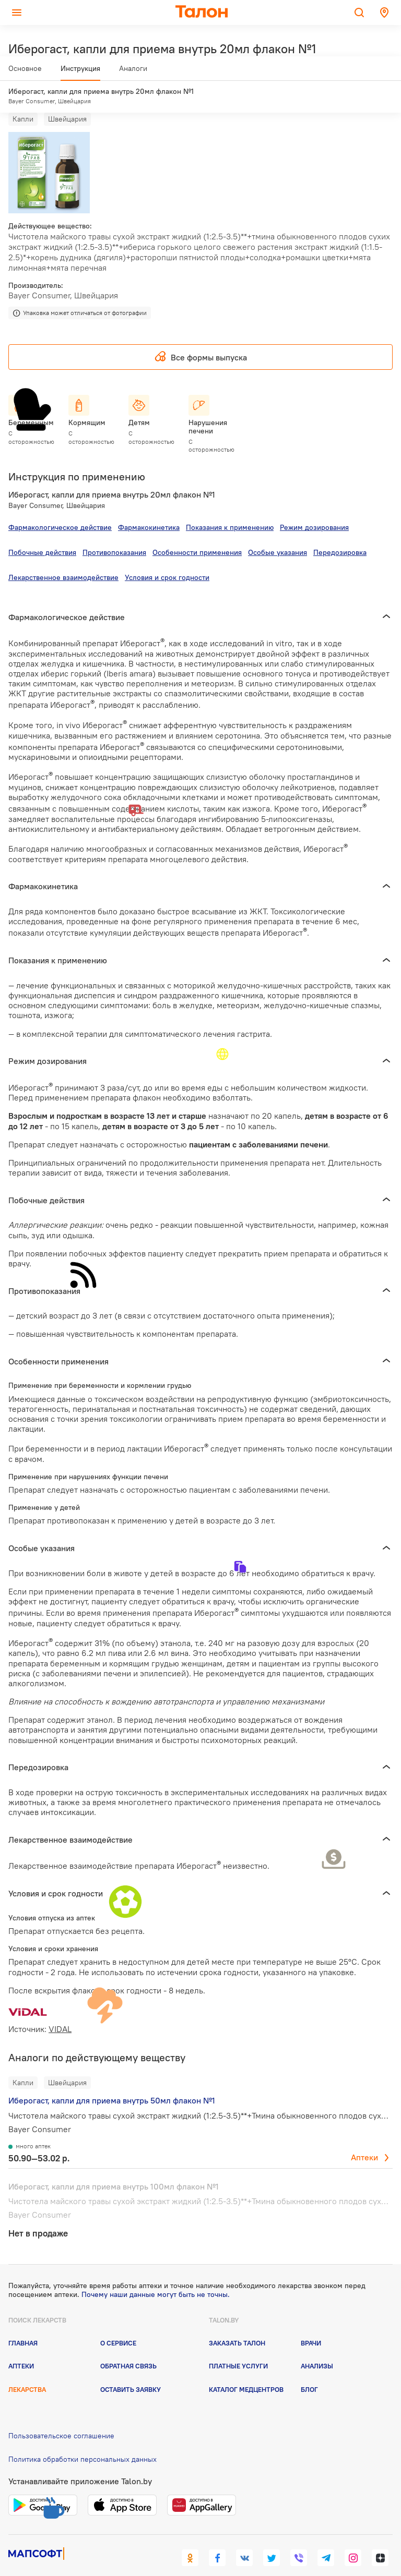 The height and width of the screenshot is (2576, 401). I want to click on access sports or soccer-related content, so click(125, 1902).